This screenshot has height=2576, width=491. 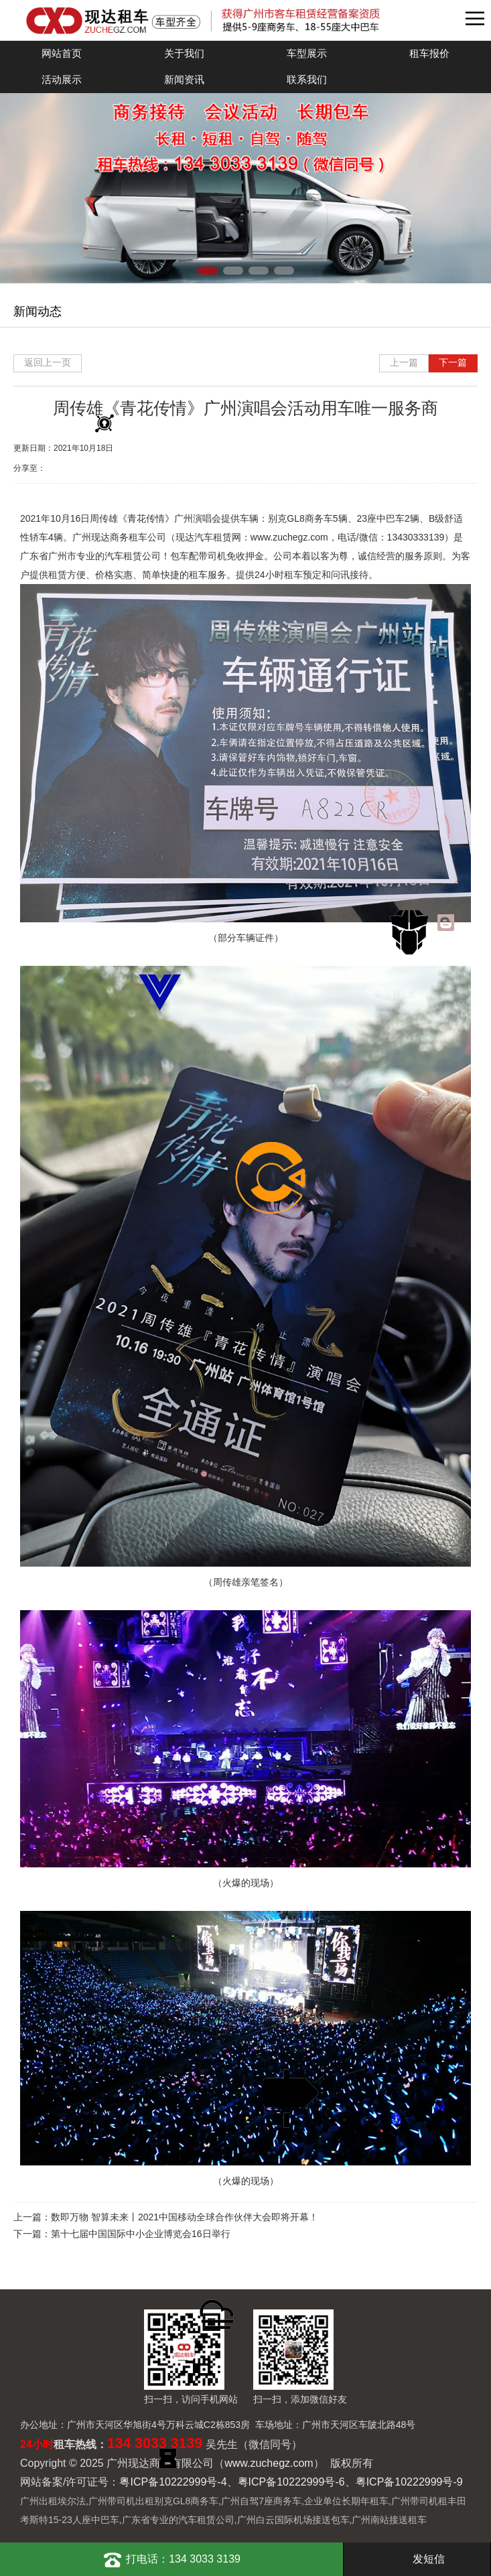 I want to click on keycdn content delivery network logo, so click(x=104, y=423).